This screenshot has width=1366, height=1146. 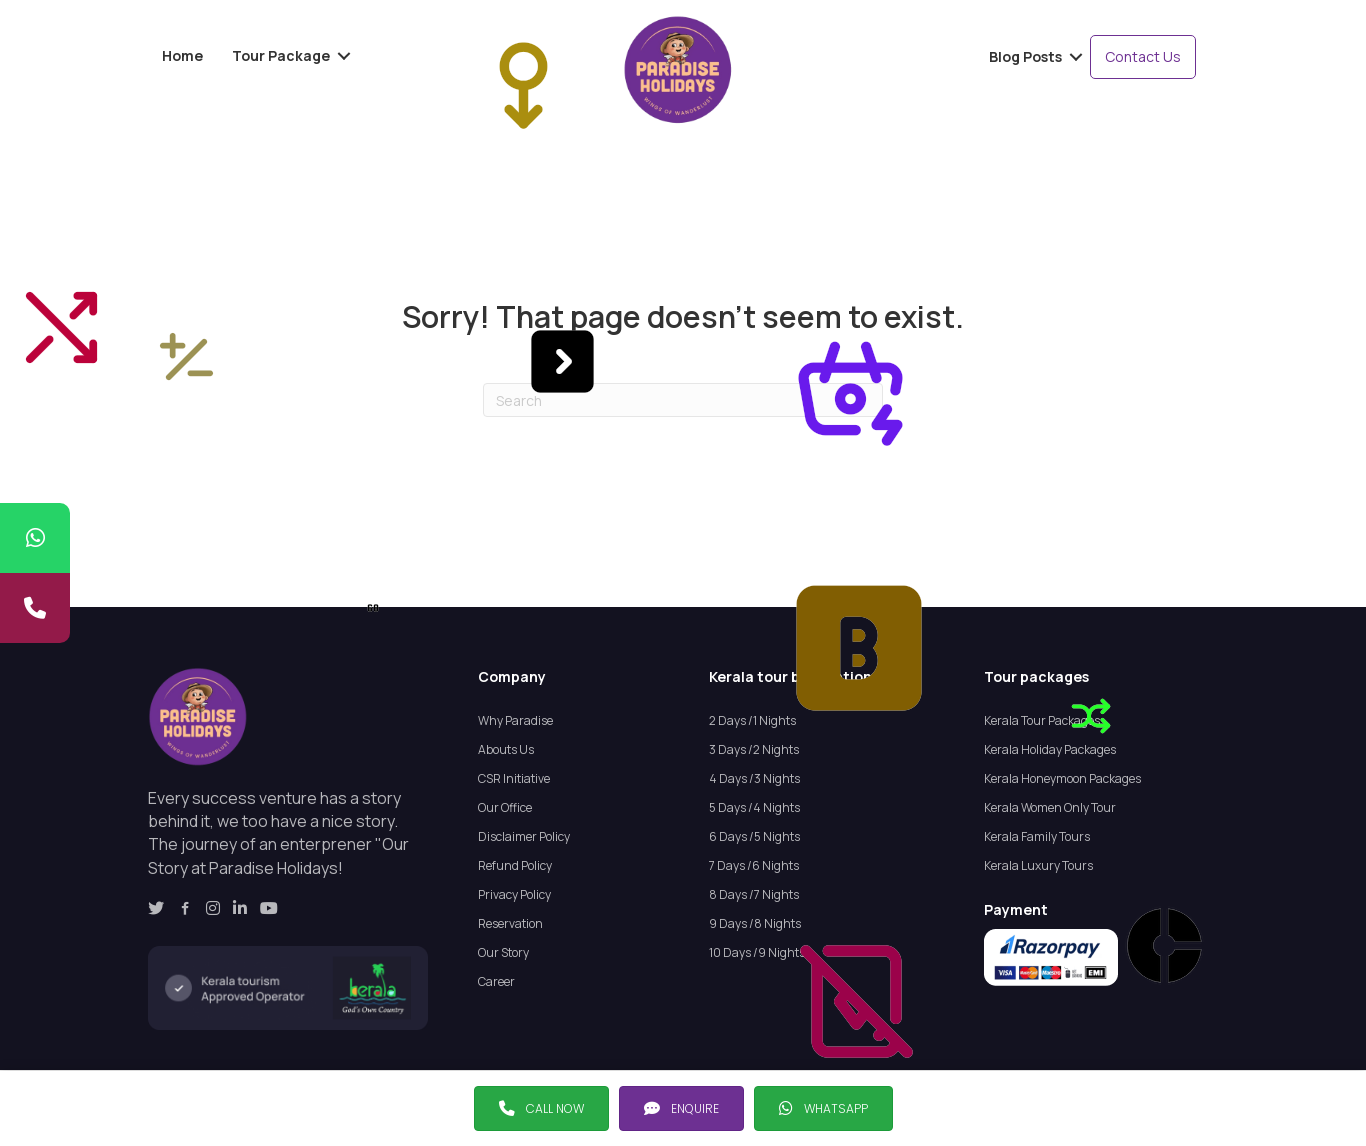 I want to click on shuffle or randomize playback order, so click(x=1091, y=716).